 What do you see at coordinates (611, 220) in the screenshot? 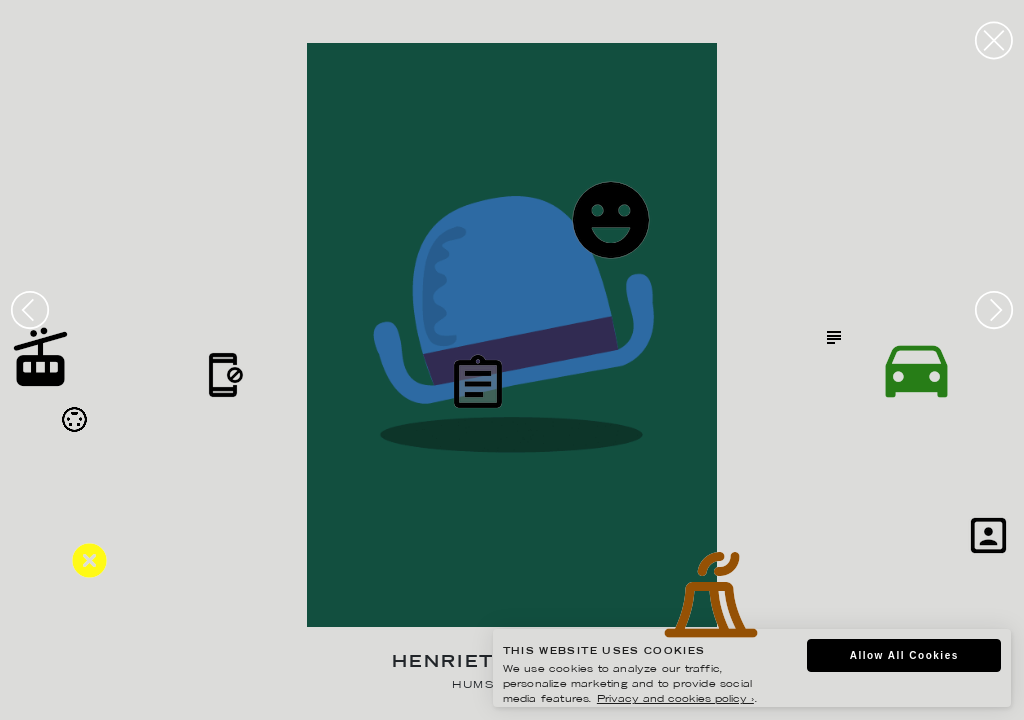
I see `open emoji picker` at bounding box center [611, 220].